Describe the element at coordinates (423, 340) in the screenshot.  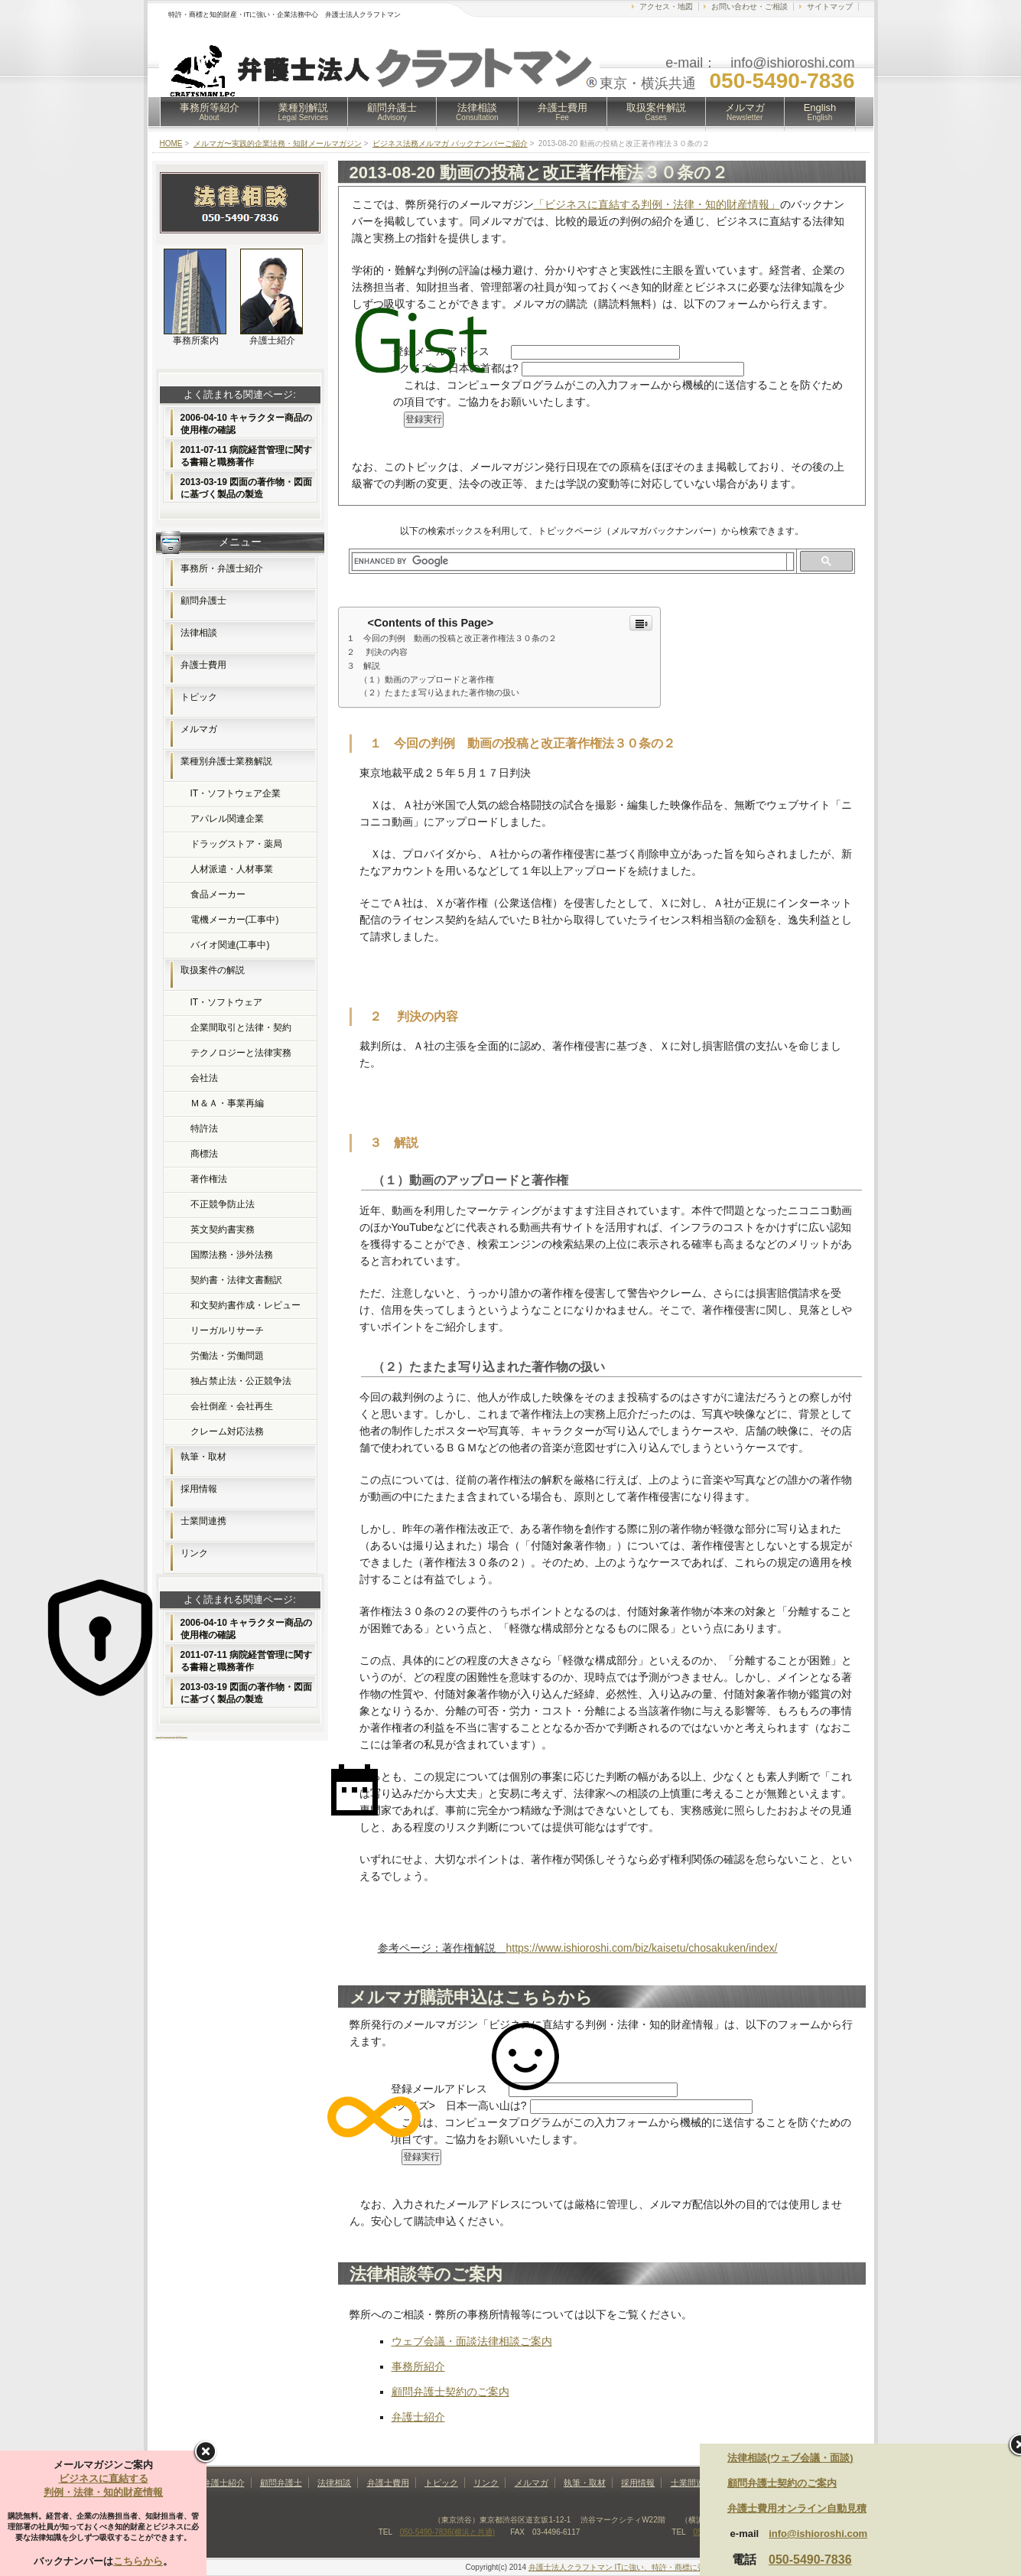
I see `open github gist to share code snippets` at that location.